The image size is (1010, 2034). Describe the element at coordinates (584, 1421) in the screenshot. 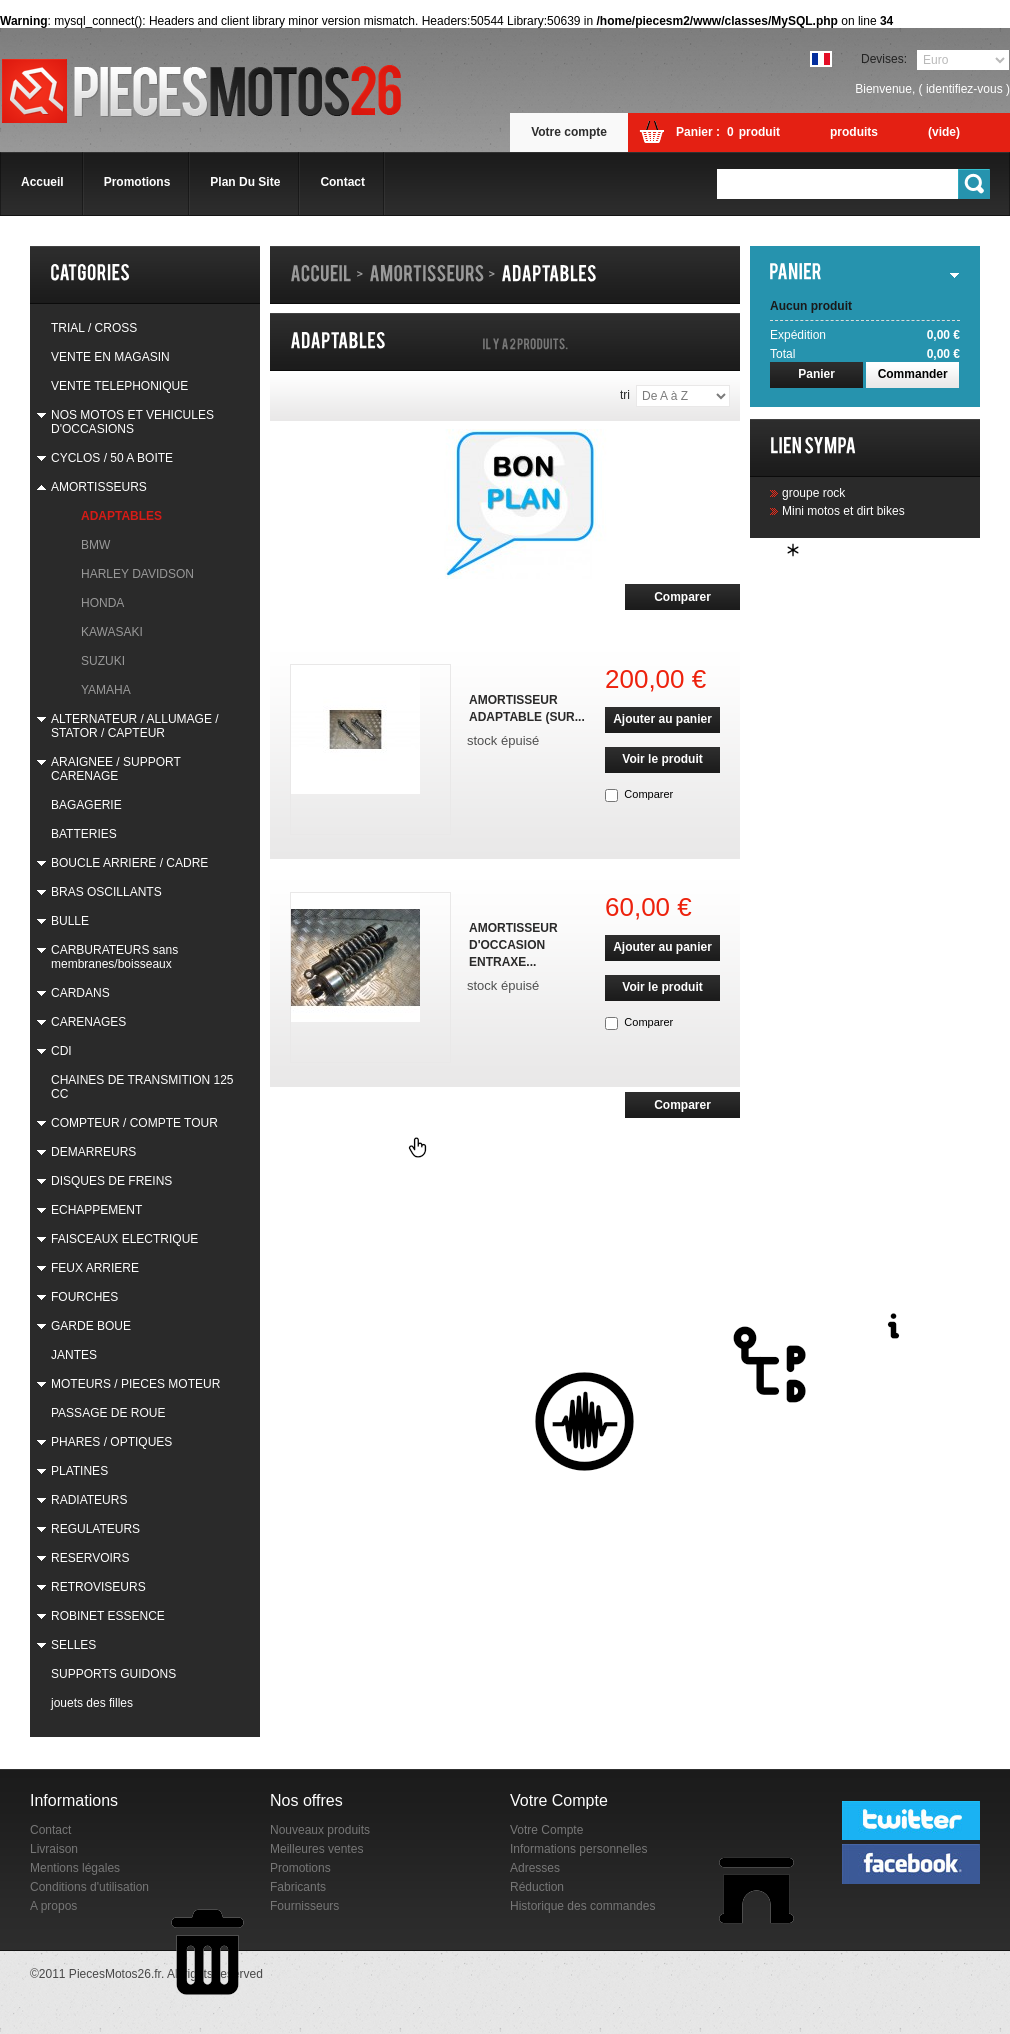

I see `creative commons sampling license indicator` at that location.